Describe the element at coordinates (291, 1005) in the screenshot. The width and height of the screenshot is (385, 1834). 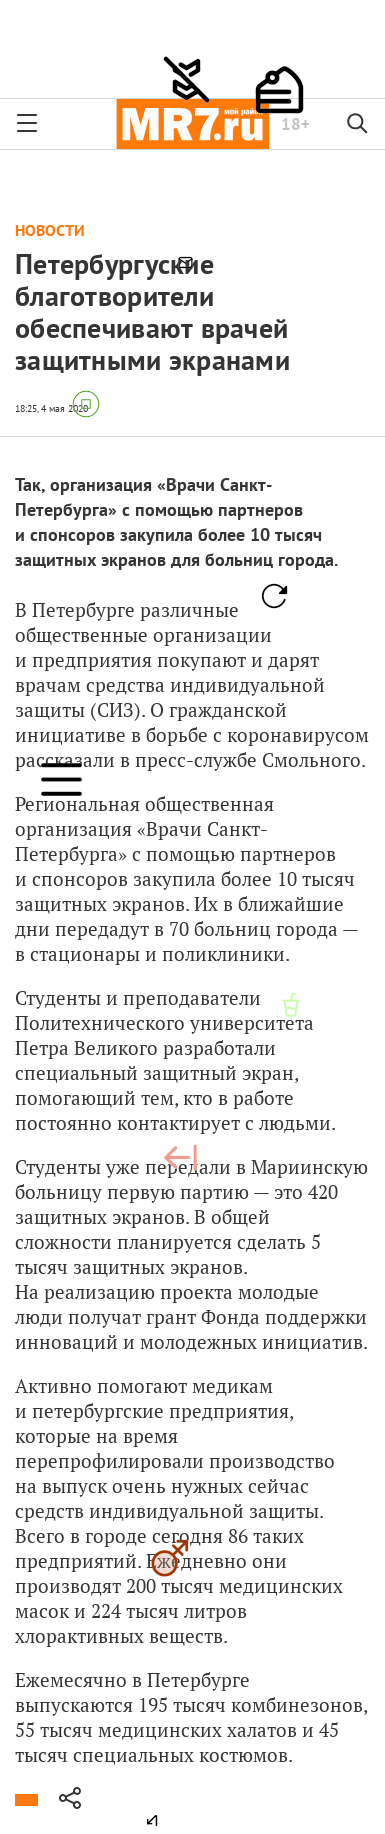
I see `order a beverage or drink` at that location.